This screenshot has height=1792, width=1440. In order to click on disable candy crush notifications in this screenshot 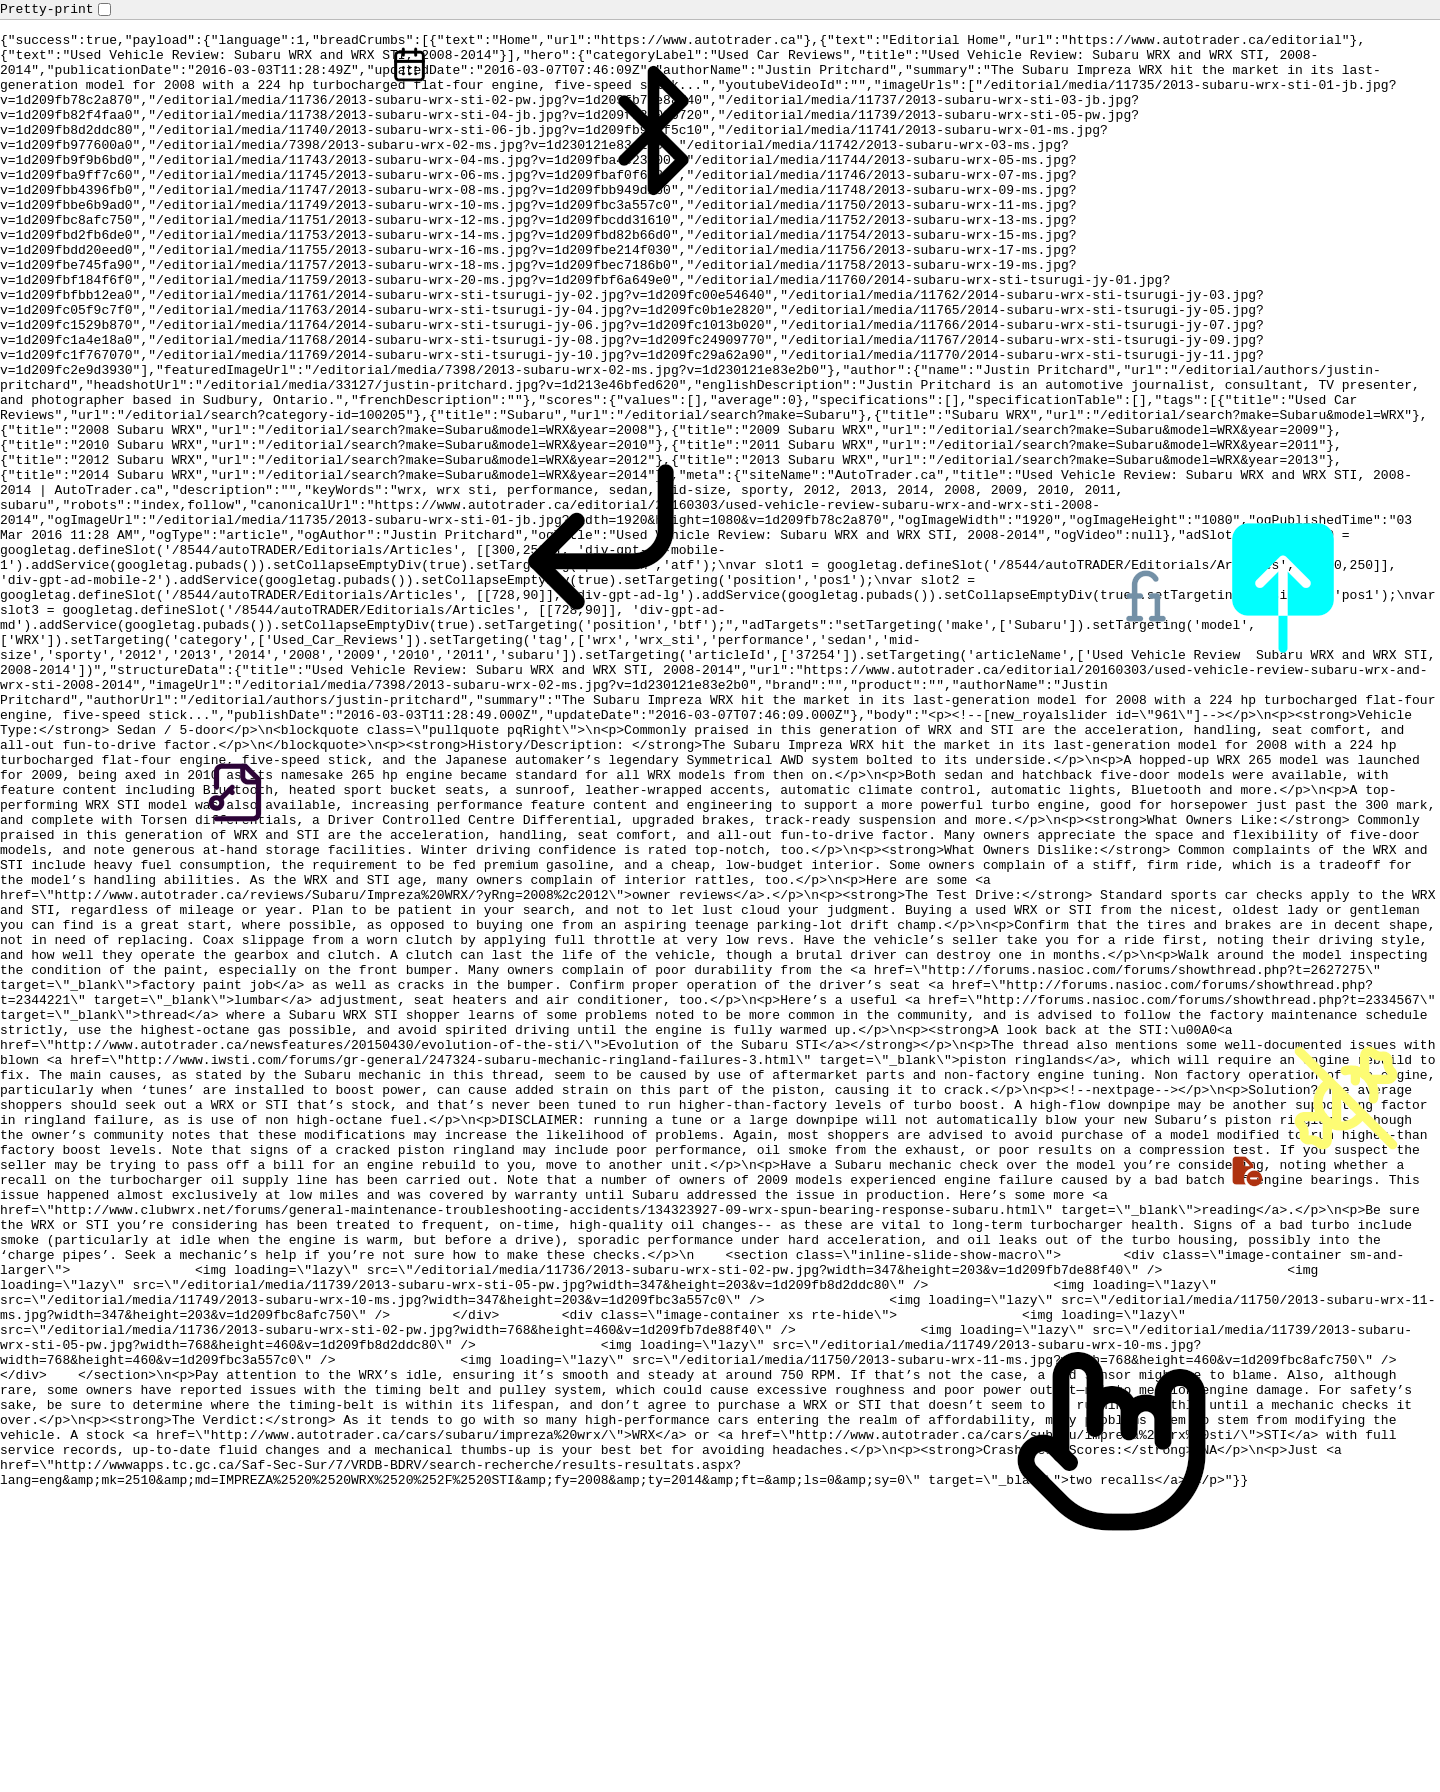, I will do `click(1346, 1098)`.